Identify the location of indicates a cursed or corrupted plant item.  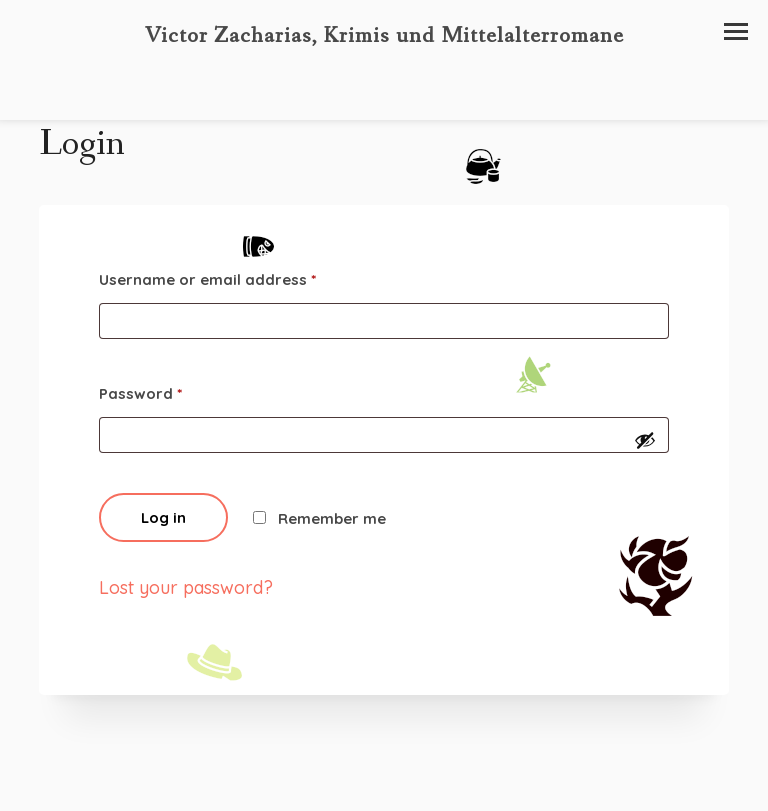
(658, 576).